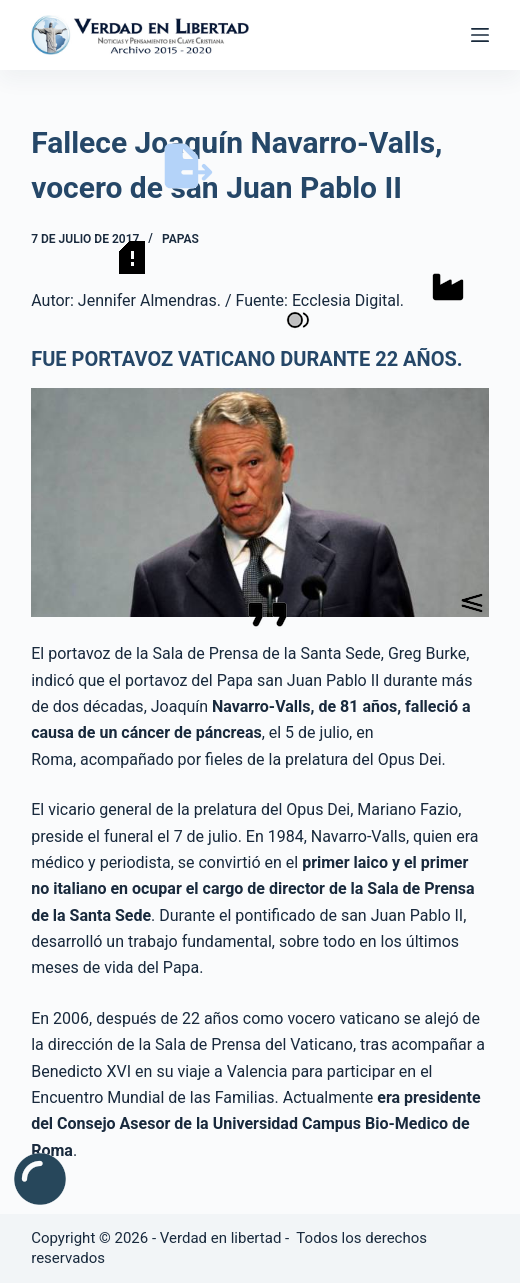 This screenshot has width=520, height=1283. Describe the element at coordinates (187, 166) in the screenshot. I see `export file or document` at that location.